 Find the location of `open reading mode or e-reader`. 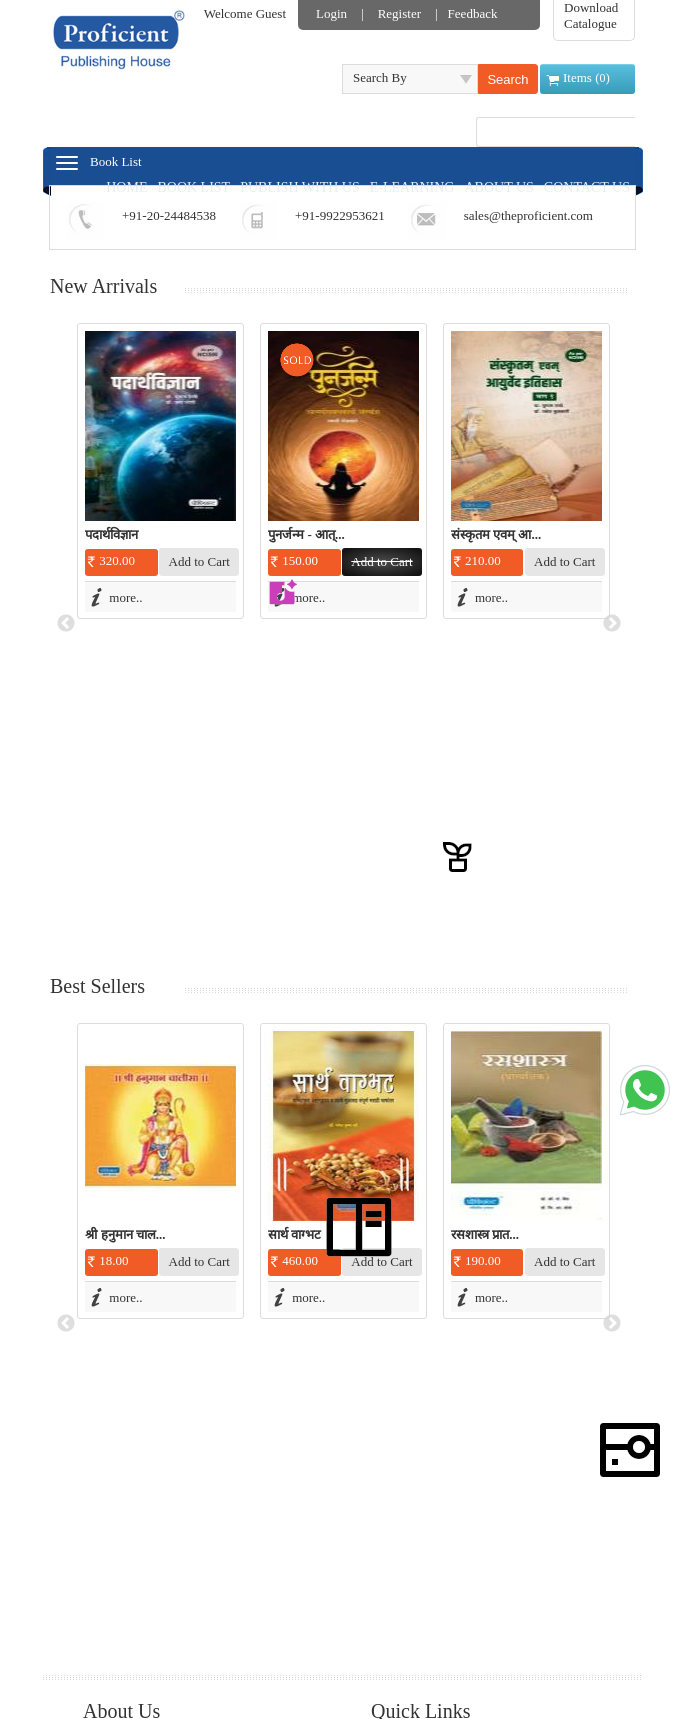

open reading mode or e-reader is located at coordinates (359, 1227).